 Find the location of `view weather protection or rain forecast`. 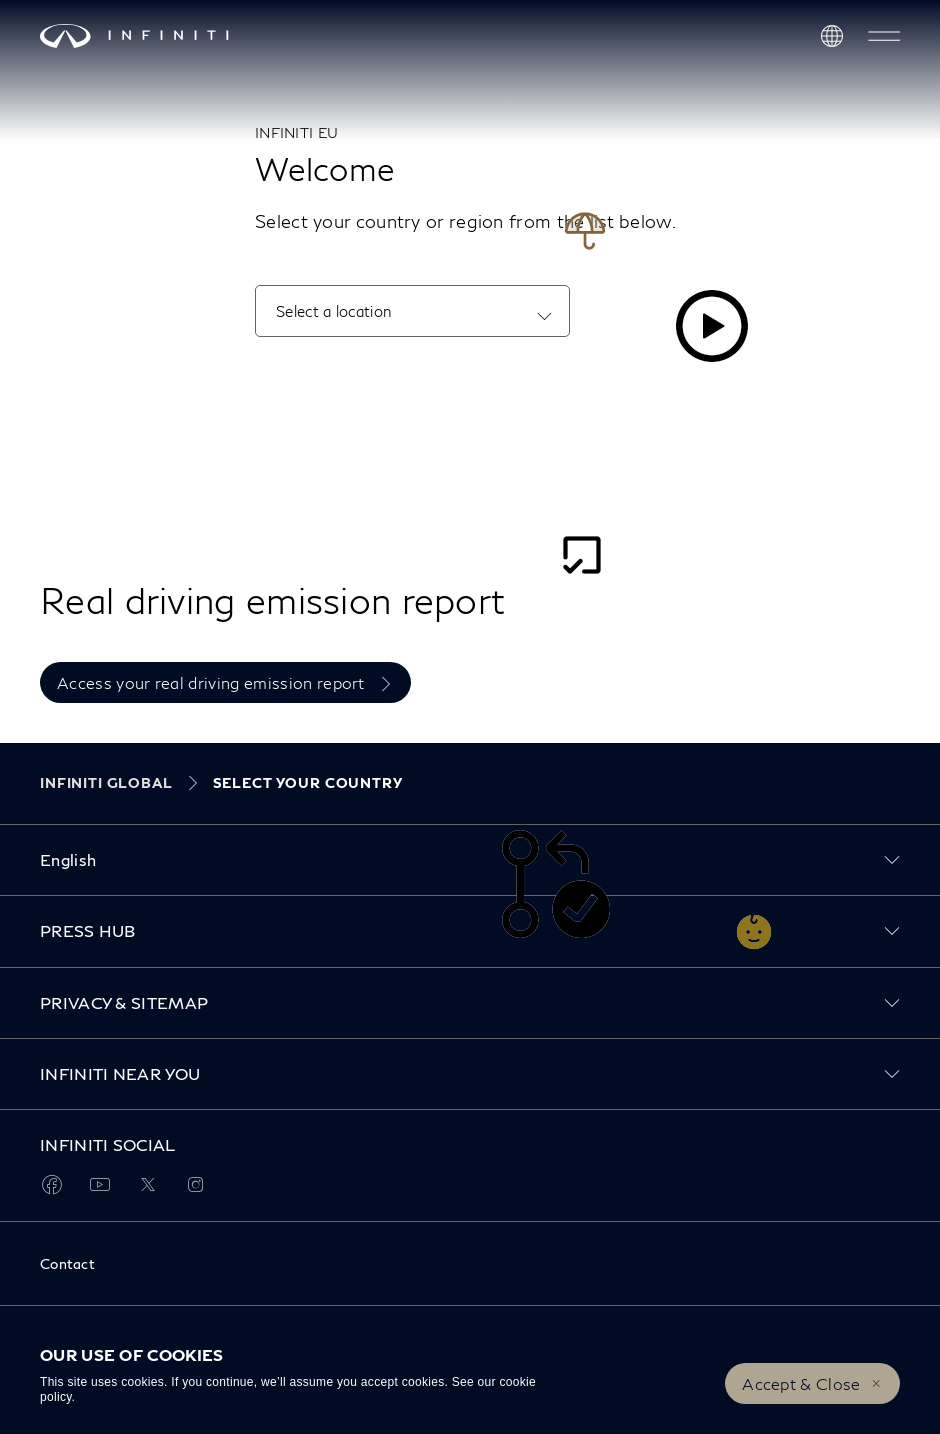

view weather protection or rain forecast is located at coordinates (585, 231).